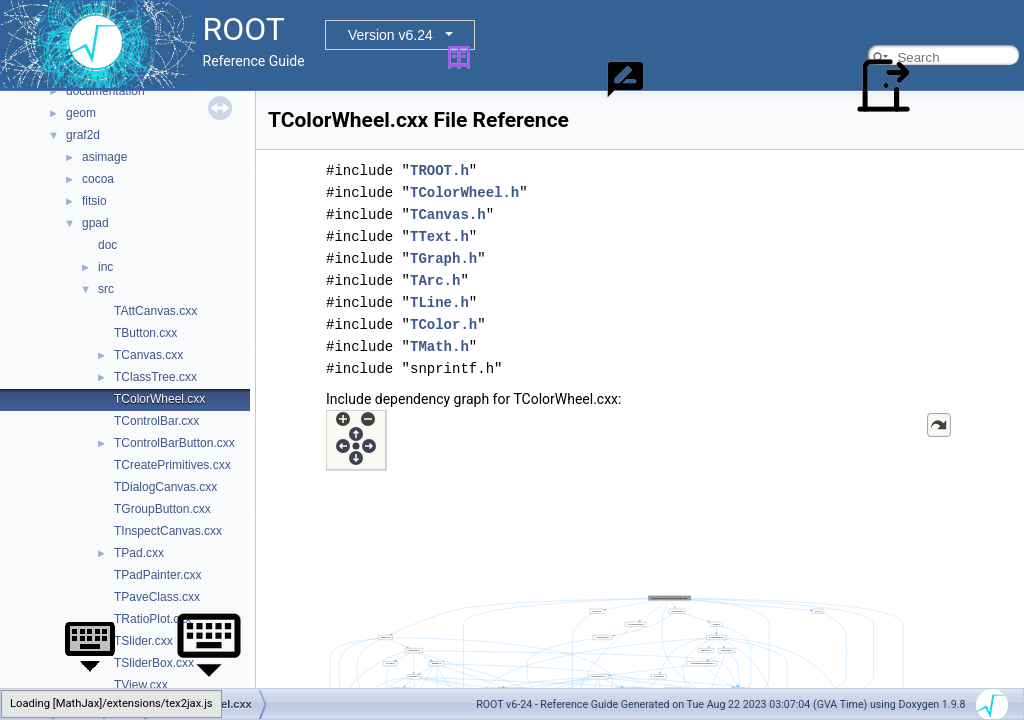 The image size is (1024, 720). What do you see at coordinates (883, 85) in the screenshot?
I see `log out of your account` at bounding box center [883, 85].